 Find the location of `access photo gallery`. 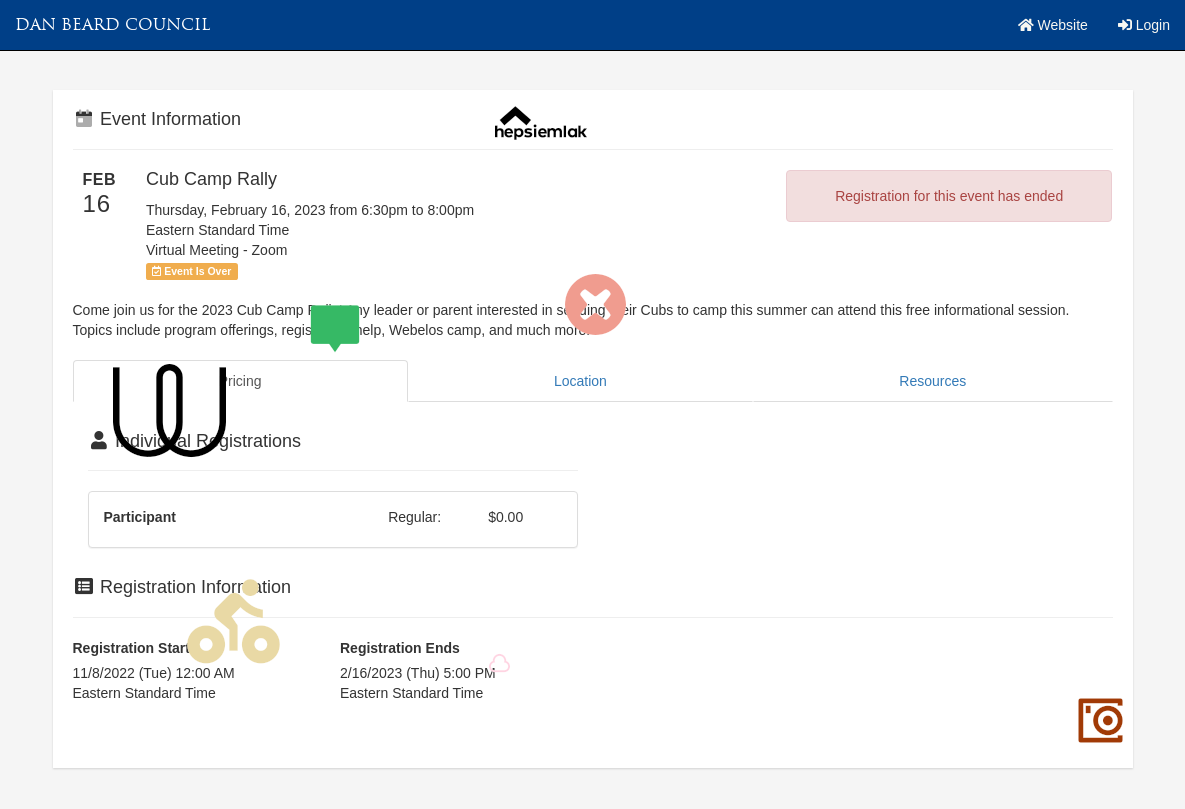

access photo gallery is located at coordinates (1100, 720).